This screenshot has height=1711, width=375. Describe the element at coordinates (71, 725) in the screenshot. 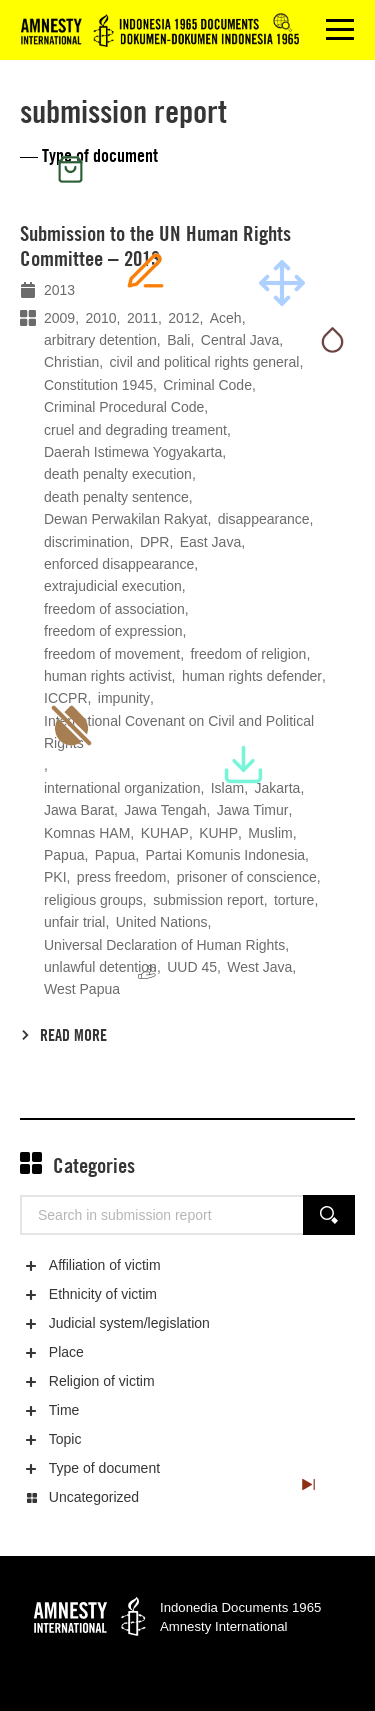

I see `disable water or liquid-related features` at that location.